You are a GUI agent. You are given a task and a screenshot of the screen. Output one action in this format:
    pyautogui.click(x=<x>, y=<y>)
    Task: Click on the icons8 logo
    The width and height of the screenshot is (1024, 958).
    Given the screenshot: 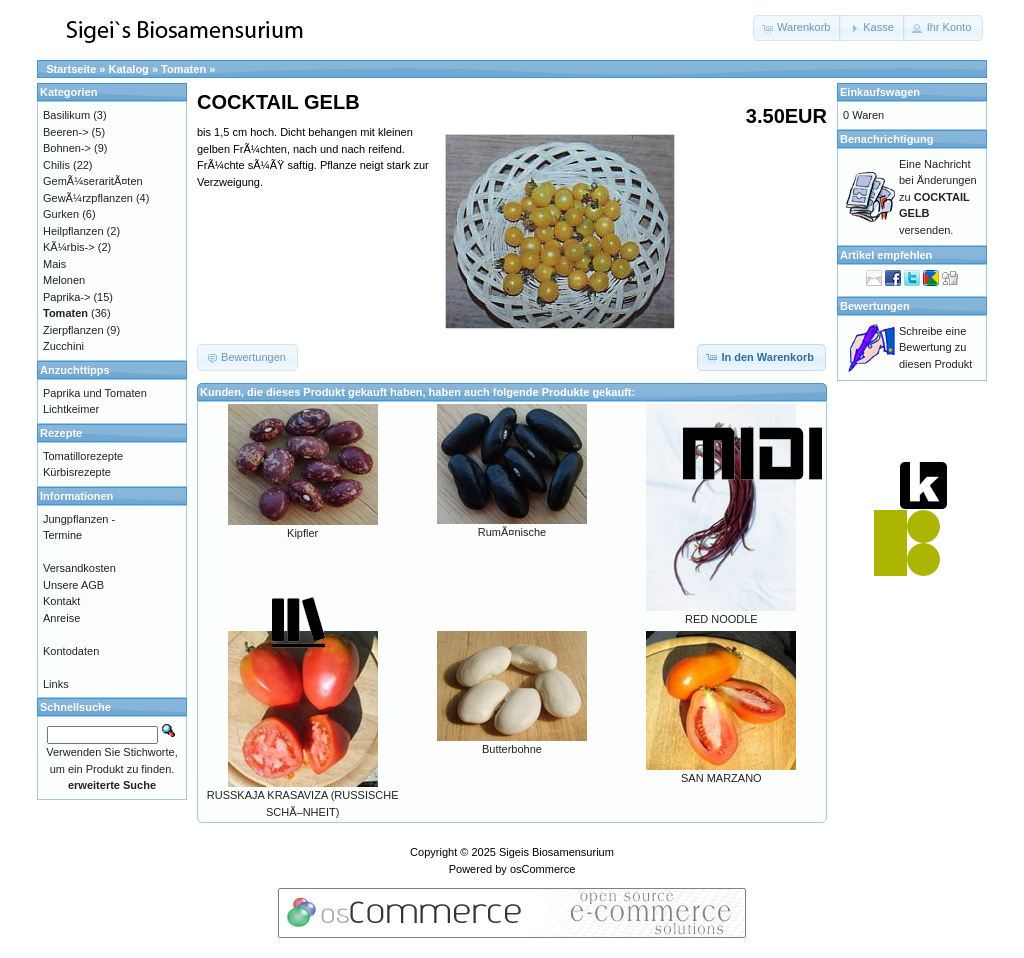 What is the action you would take?
    pyautogui.click(x=907, y=543)
    